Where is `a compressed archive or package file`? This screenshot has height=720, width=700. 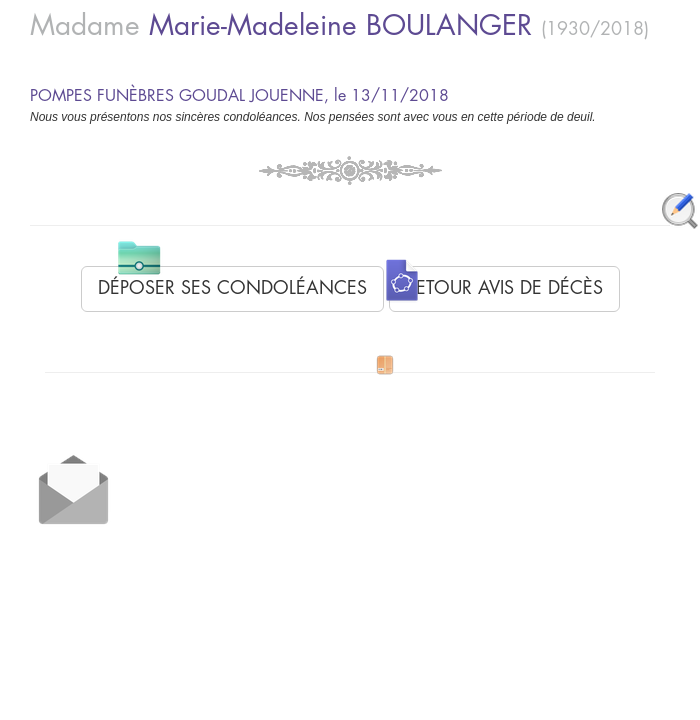
a compressed archive or package file is located at coordinates (385, 365).